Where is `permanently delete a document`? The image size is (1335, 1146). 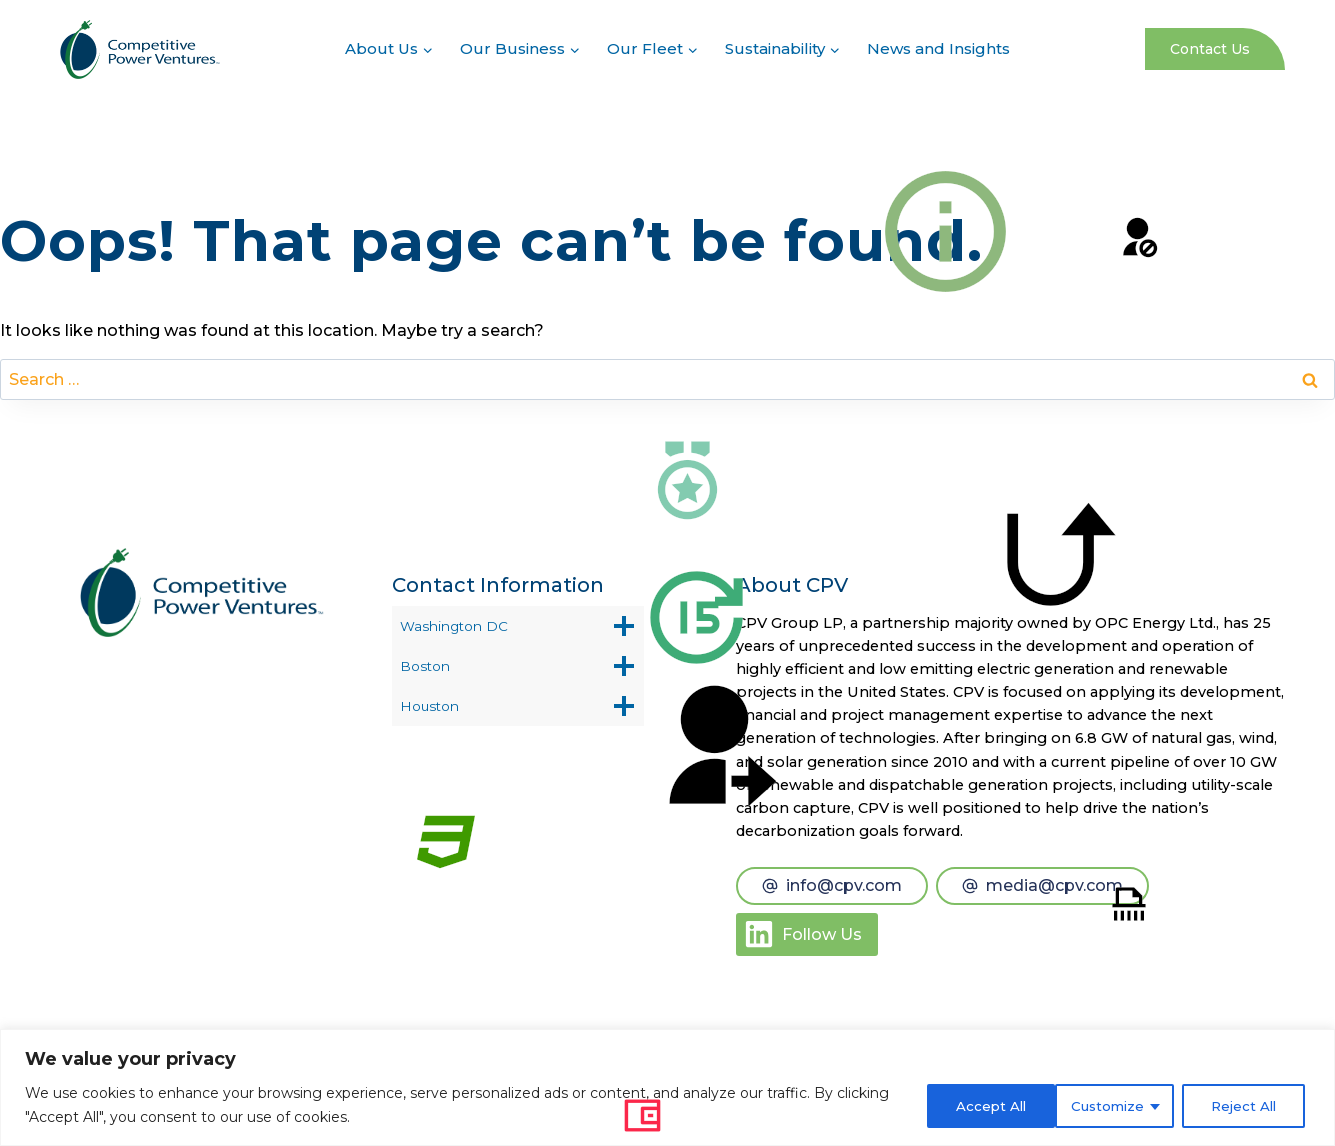 permanently delete a document is located at coordinates (1129, 904).